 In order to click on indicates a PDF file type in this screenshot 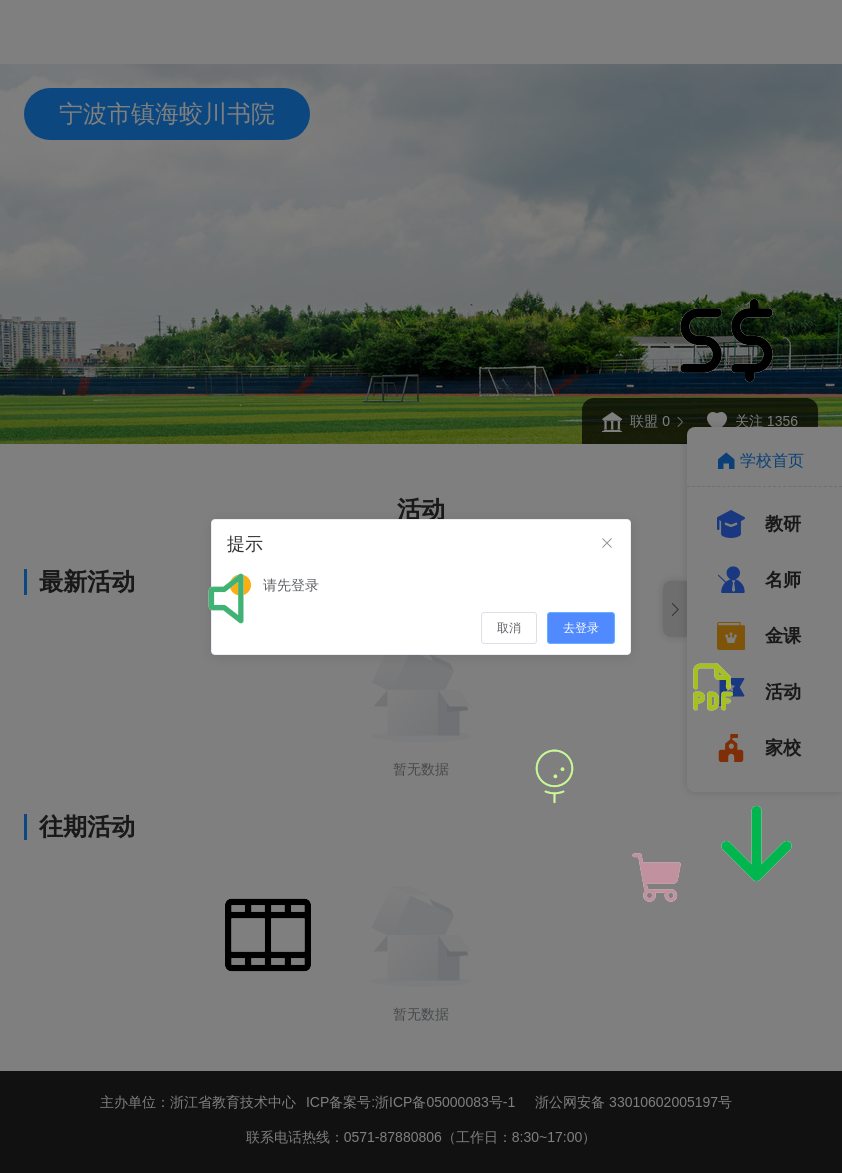, I will do `click(712, 687)`.